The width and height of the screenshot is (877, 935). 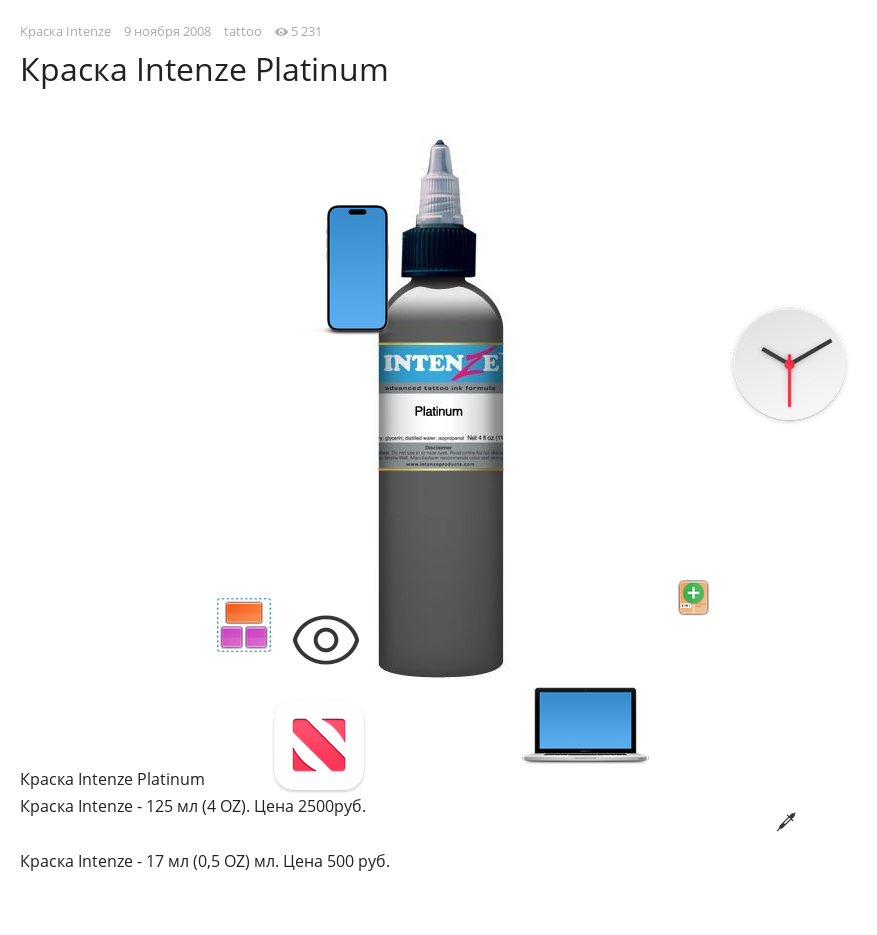 What do you see at coordinates (357, 270) in the screenshot?
I see `iPhone 14 Pro device icon` at bounding box center [357, 270].